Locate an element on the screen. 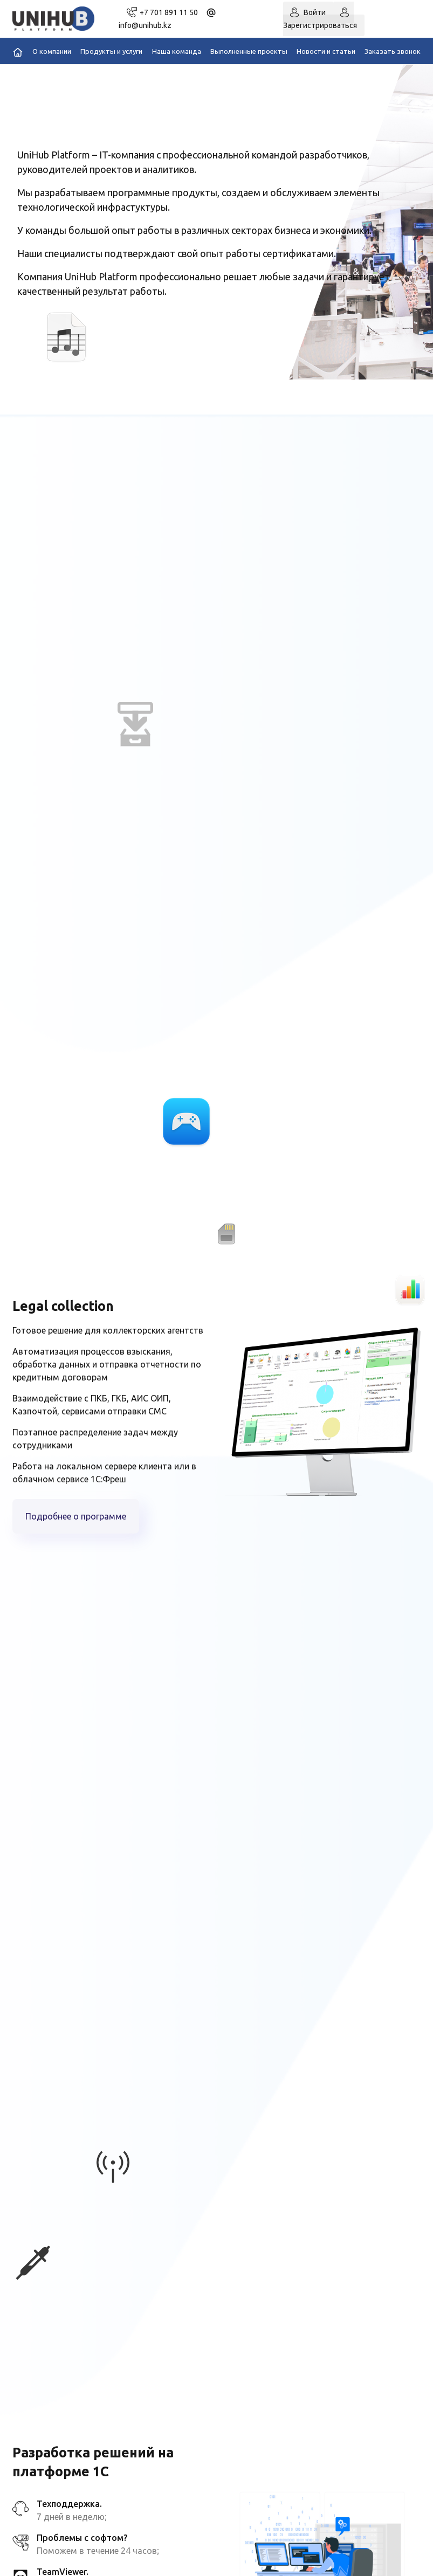 This screenshot has width=433, height=2576. indicates a connected USB flash drive or removable storage is located at coordinates (226, 1234).